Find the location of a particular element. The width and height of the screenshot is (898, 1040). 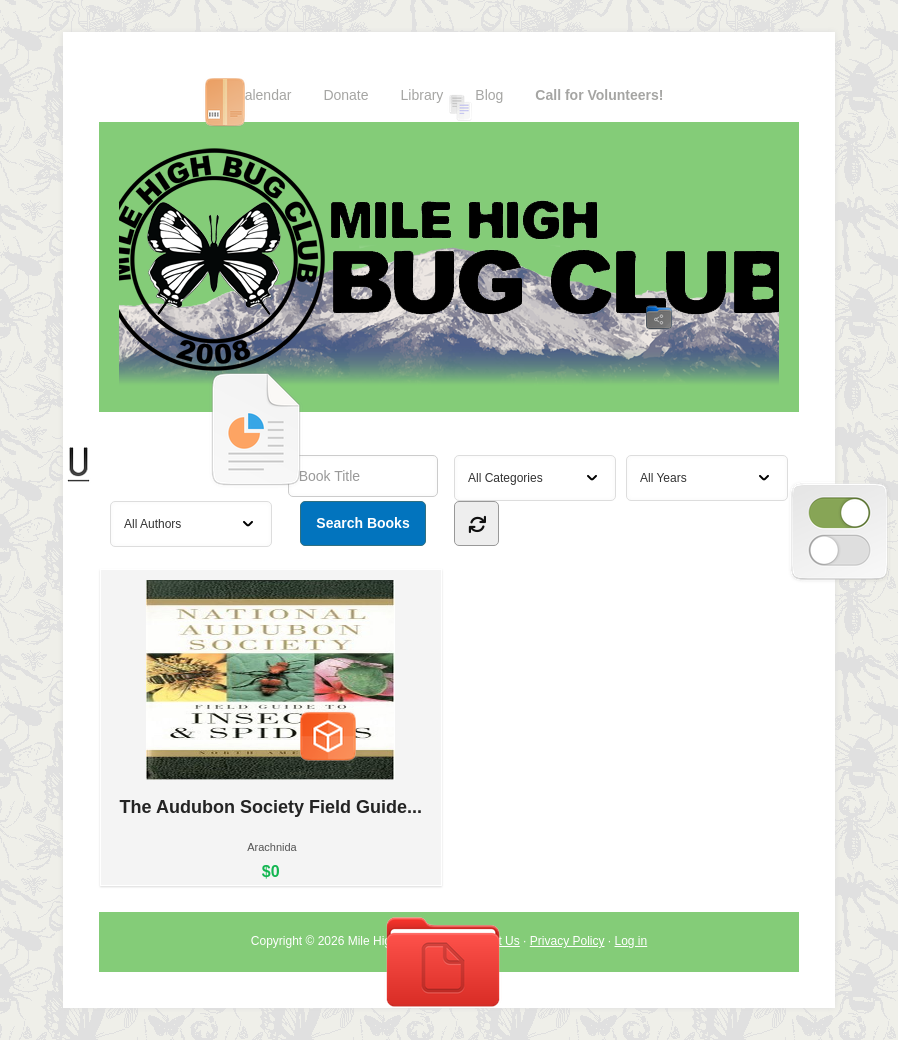

open a 3D model file in OBJ format is located at coordinates (328, 735).